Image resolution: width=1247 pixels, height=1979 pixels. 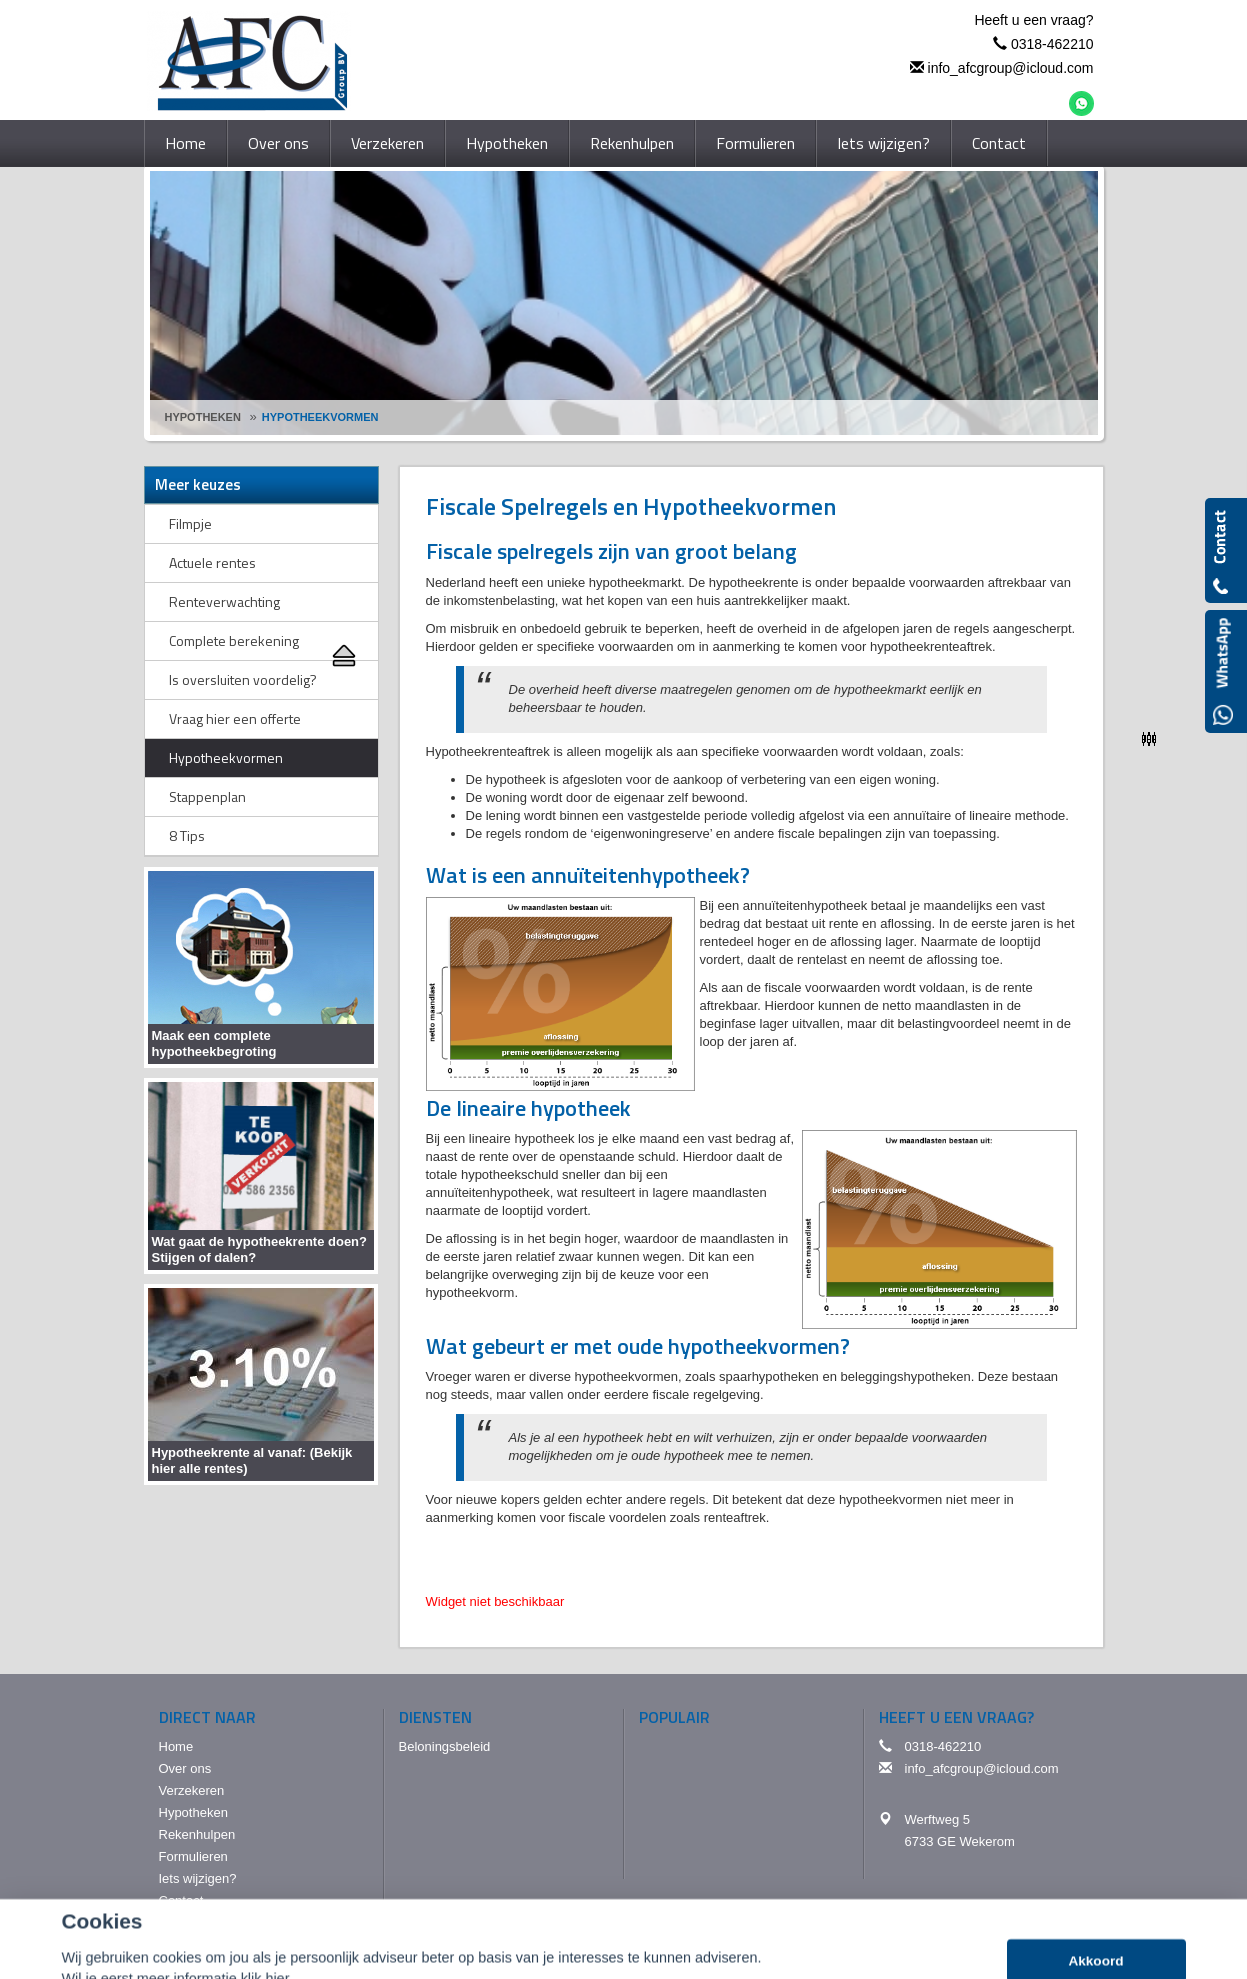 I want to click on eject media or disc, so click(x=344, y=657).